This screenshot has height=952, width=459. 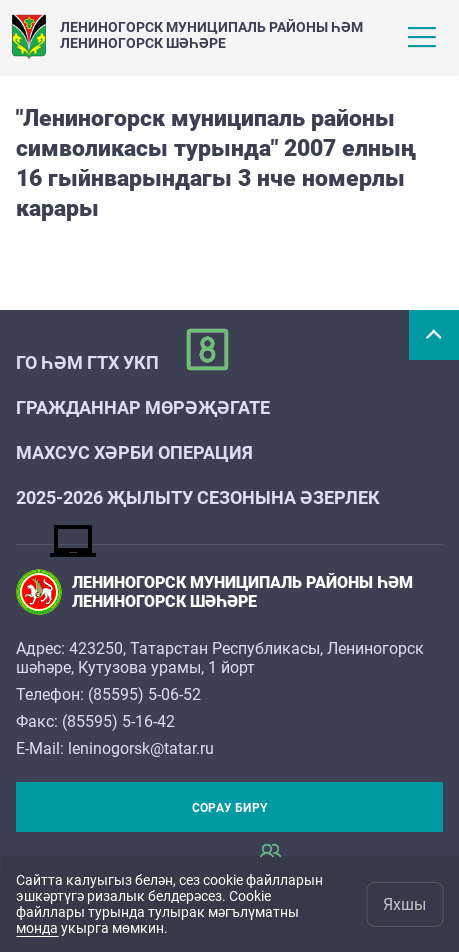 I want to click on select or input the number eight, so click(x=207, y=349).